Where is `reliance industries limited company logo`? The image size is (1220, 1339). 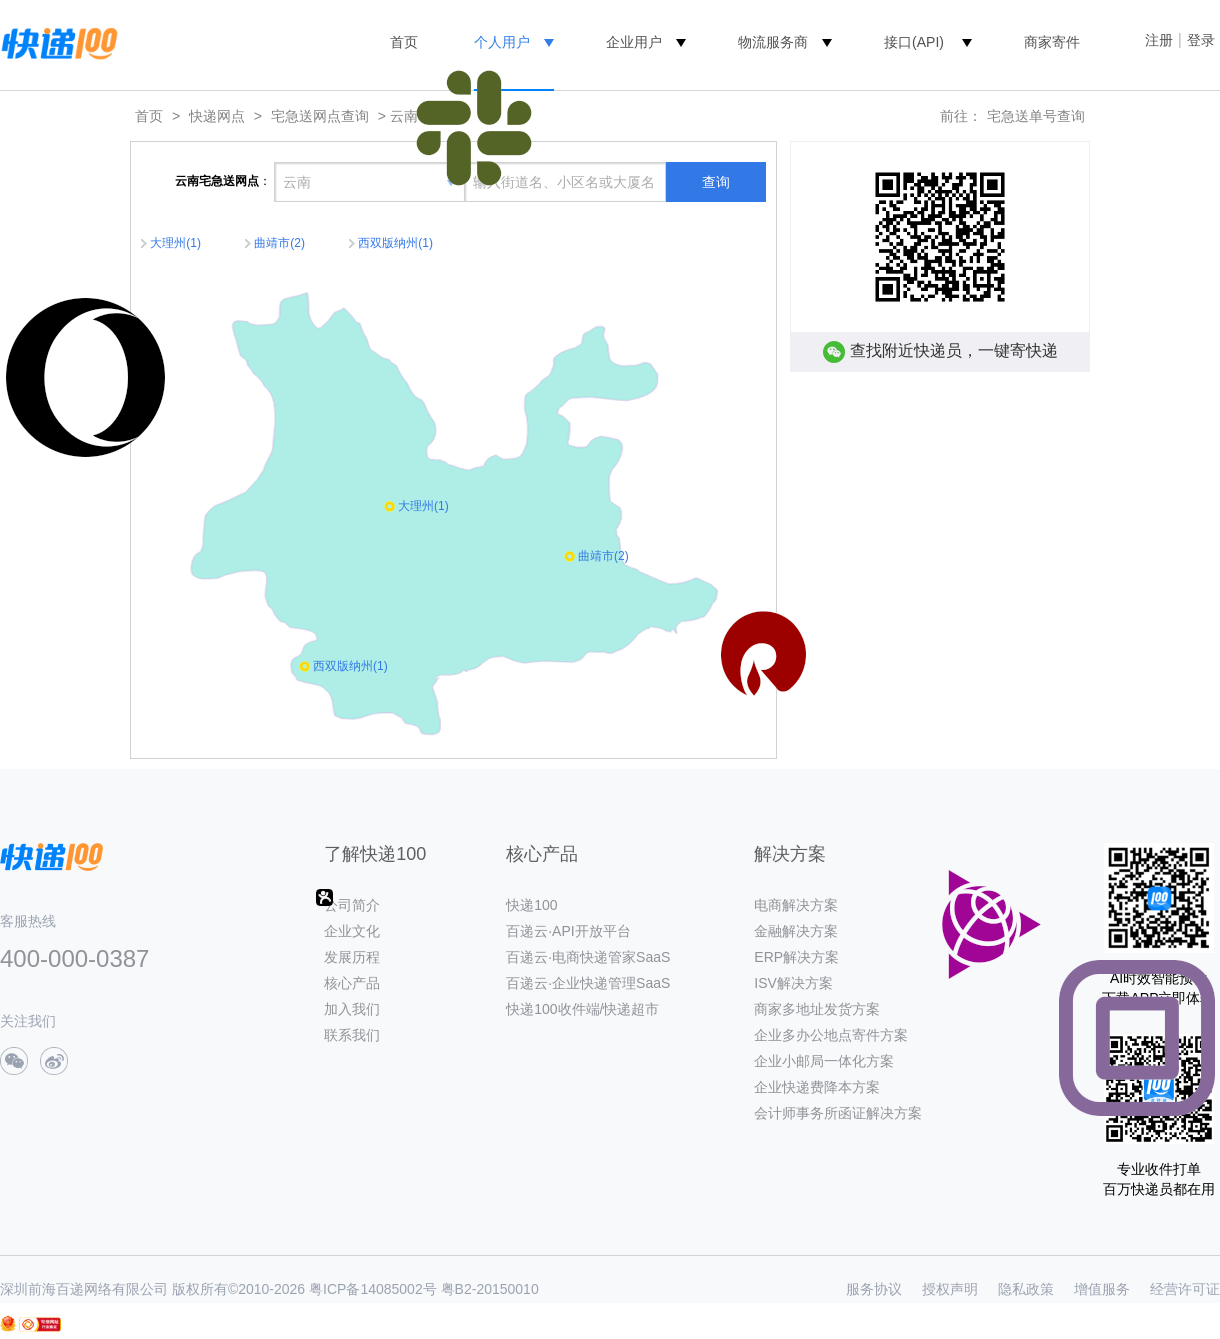 reliance industries limited company logo is located at coordinates (763, 653).